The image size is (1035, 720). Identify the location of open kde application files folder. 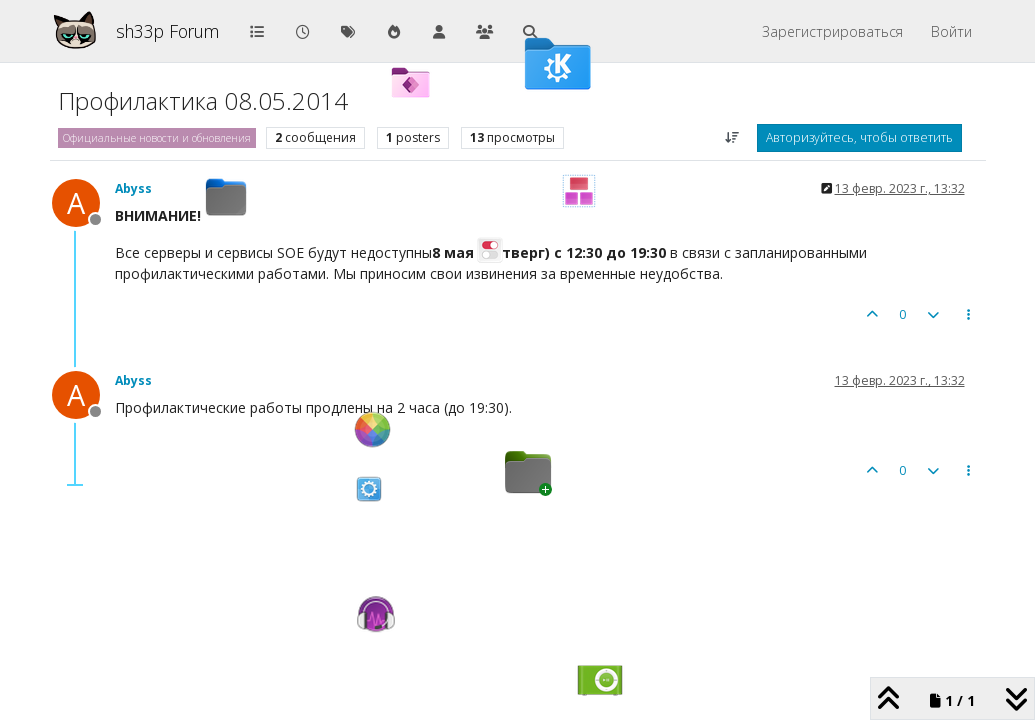
(557, 65).